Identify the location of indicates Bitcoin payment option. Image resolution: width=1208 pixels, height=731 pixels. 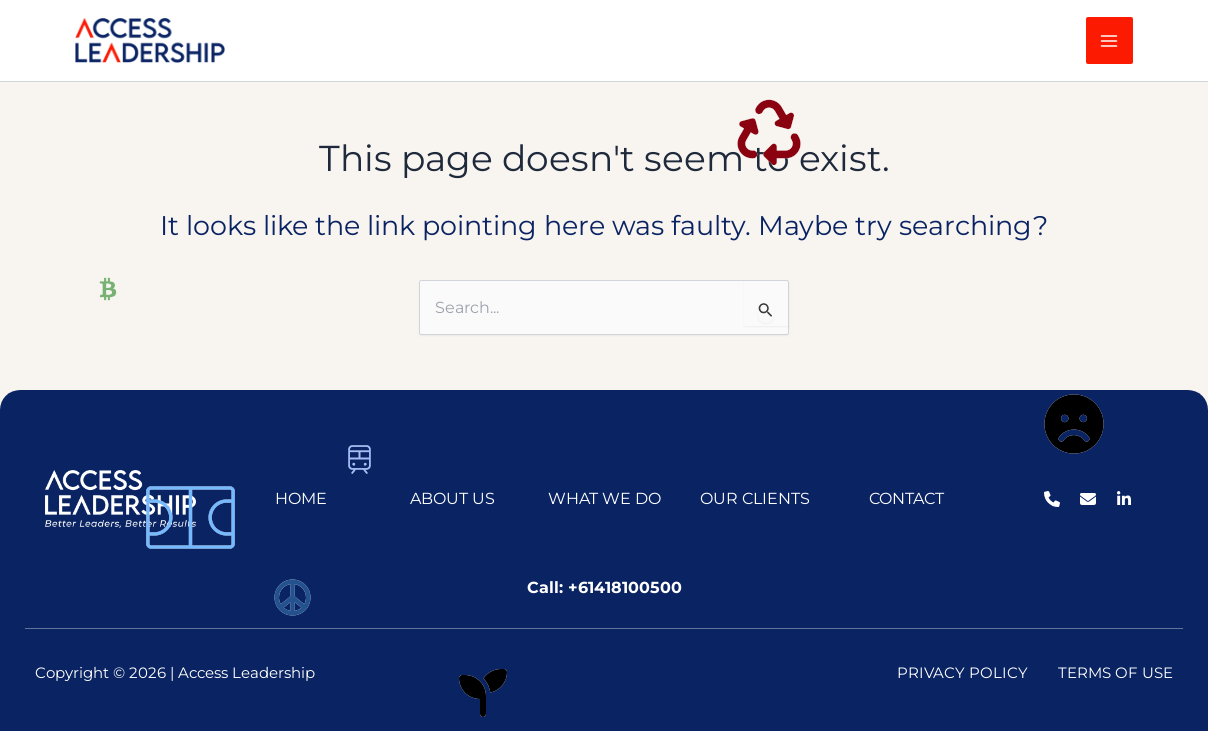
(108, 289).